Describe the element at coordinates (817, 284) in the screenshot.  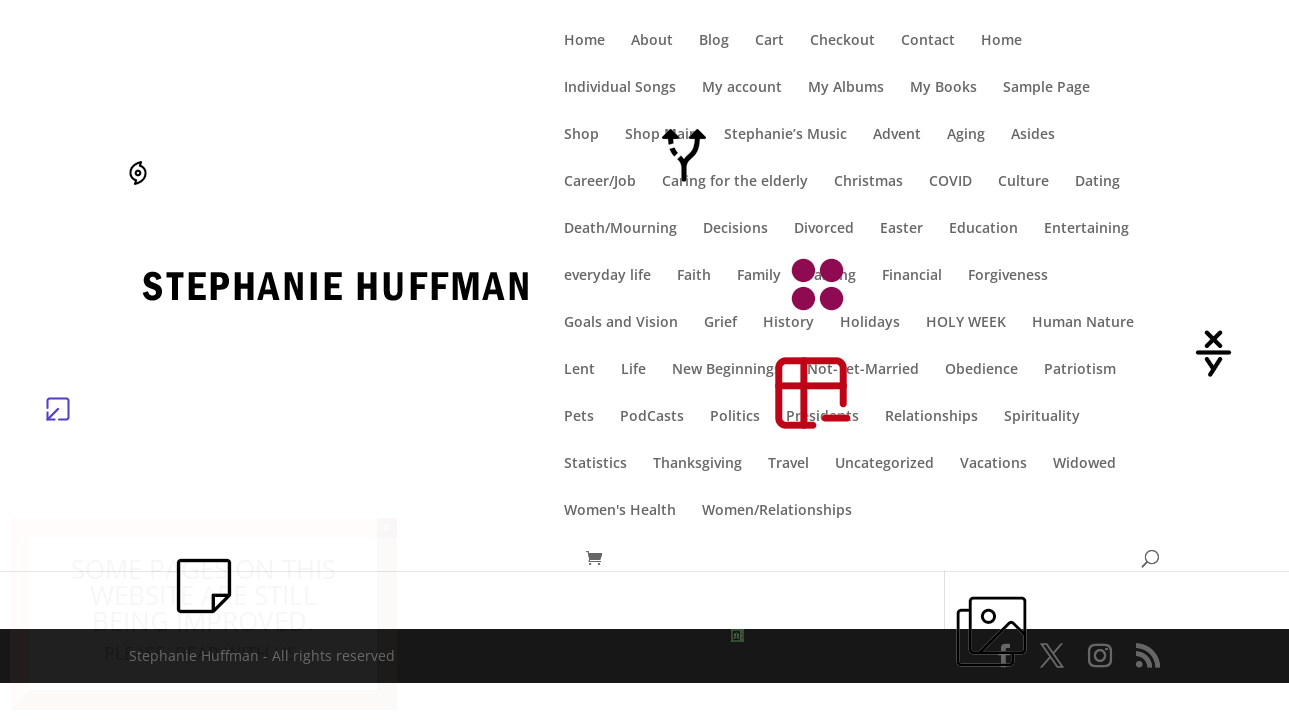
I see `open app grid or launcher` at that location.